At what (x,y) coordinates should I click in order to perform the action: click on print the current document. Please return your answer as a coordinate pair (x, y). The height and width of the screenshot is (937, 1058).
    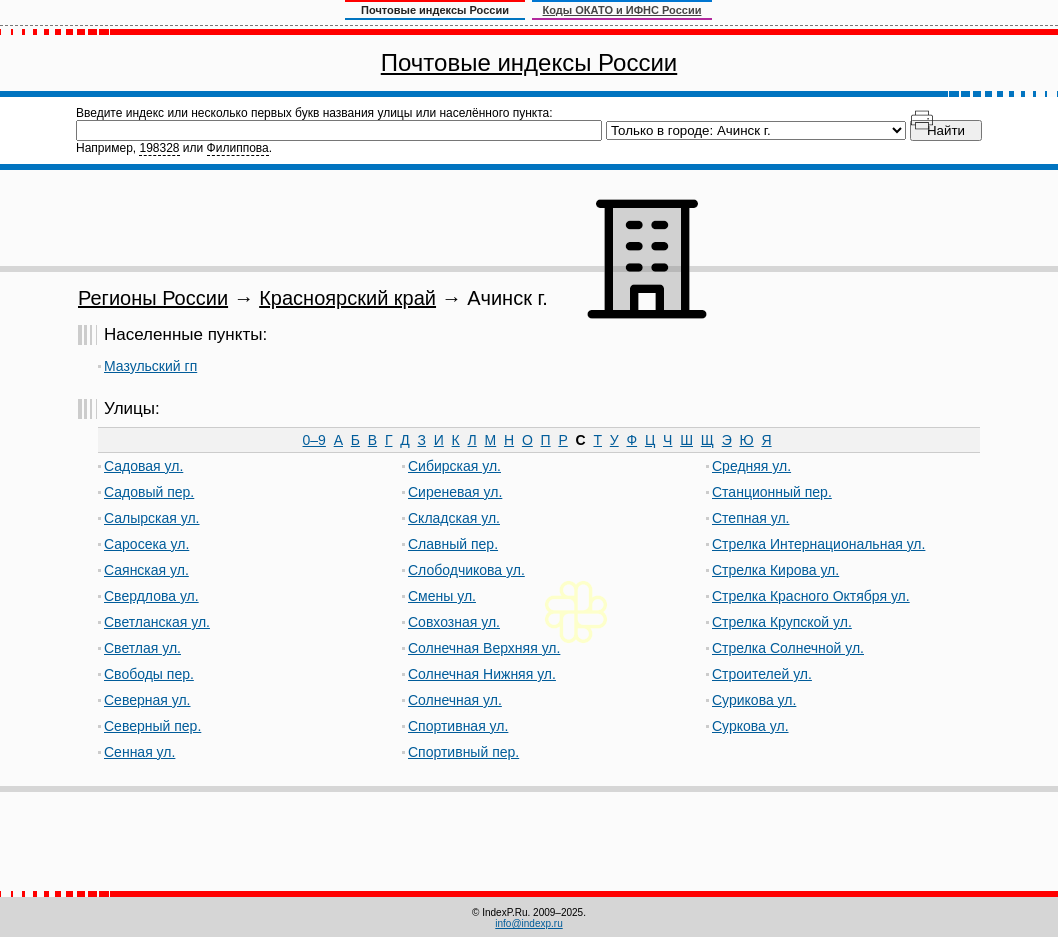
    Looking at the image, I should click on (922, 120).